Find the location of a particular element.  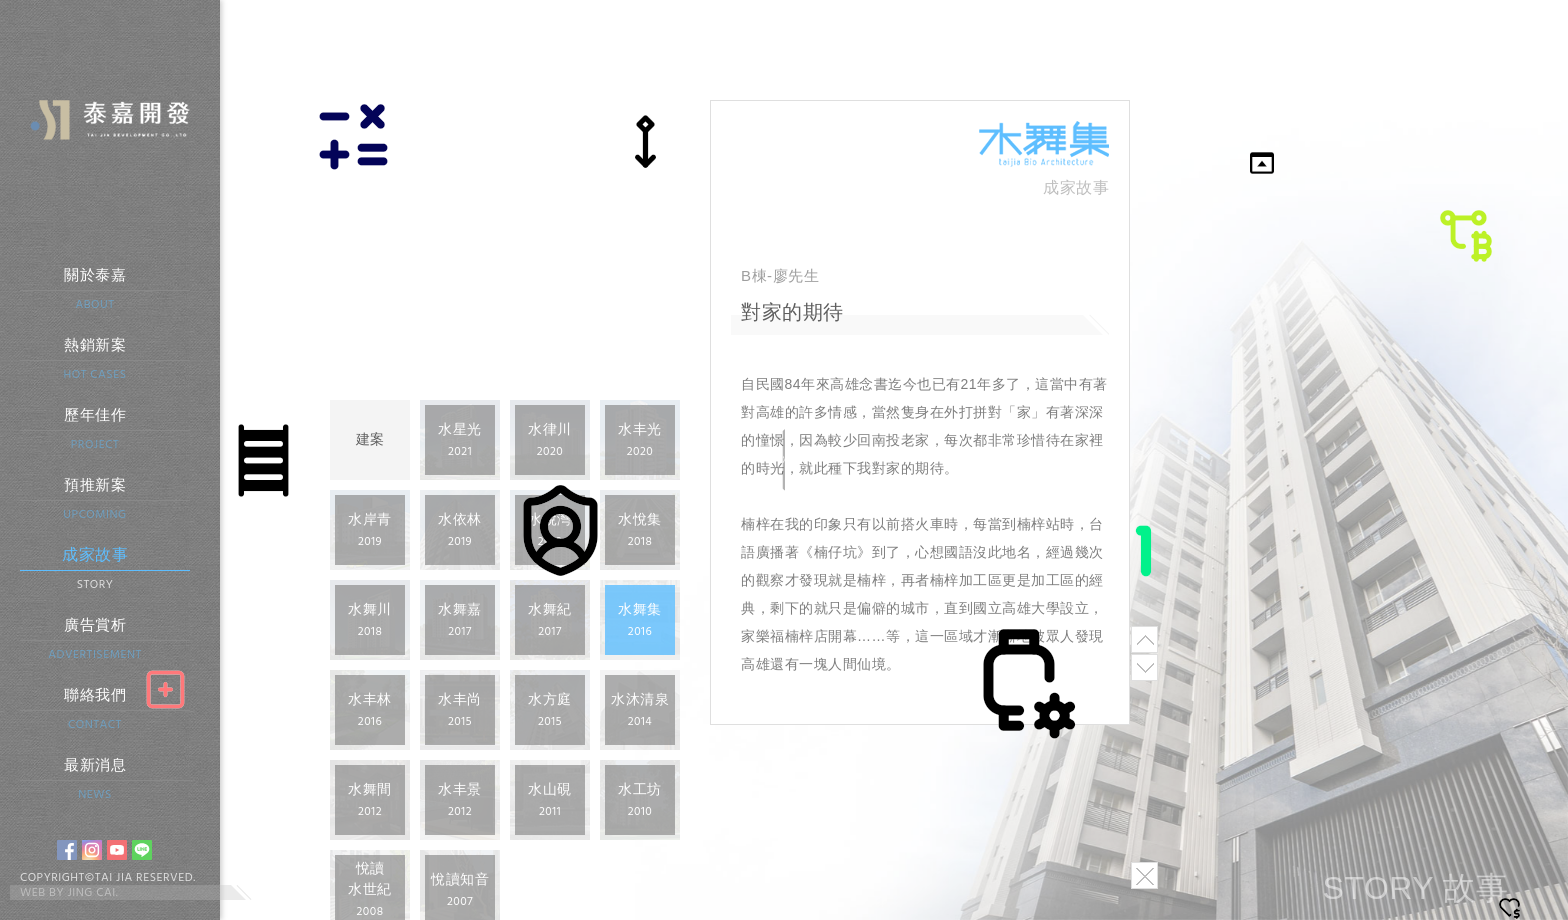

add a new item or entry is located at coordinates (165, 689).